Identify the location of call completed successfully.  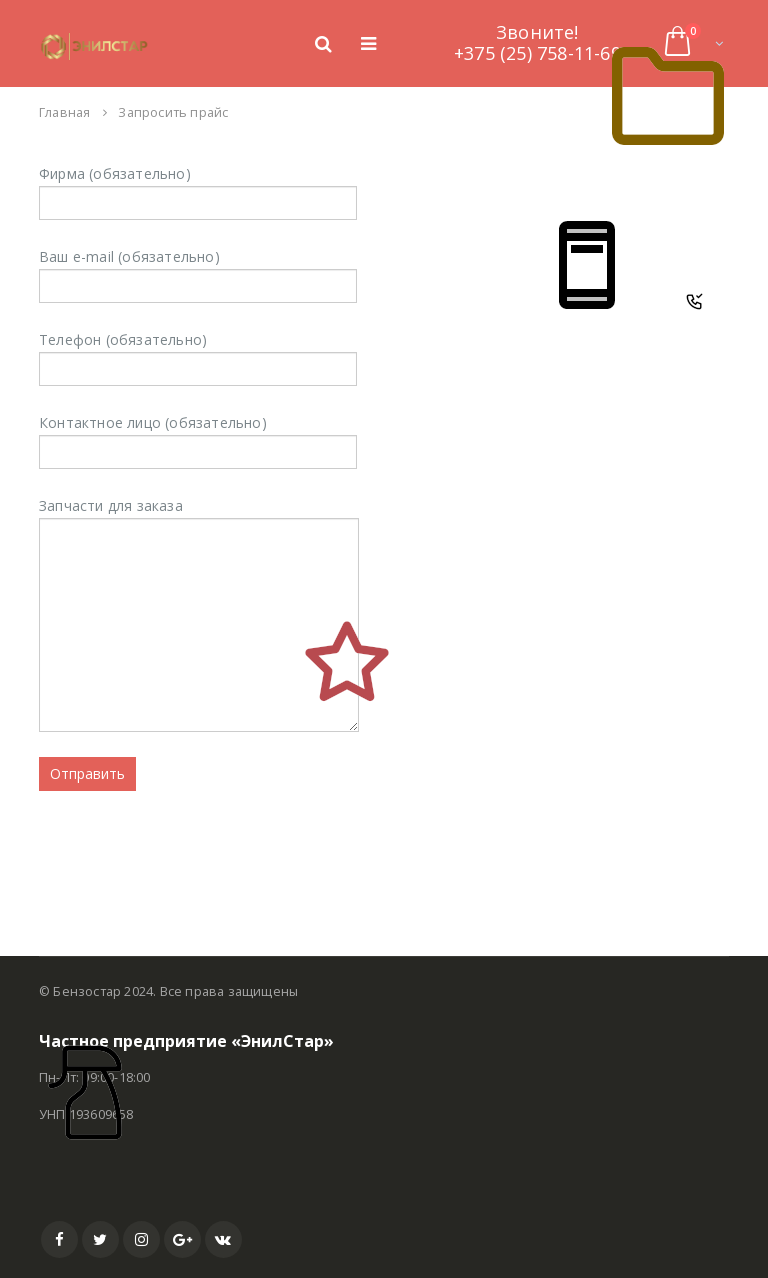
(694, 301).